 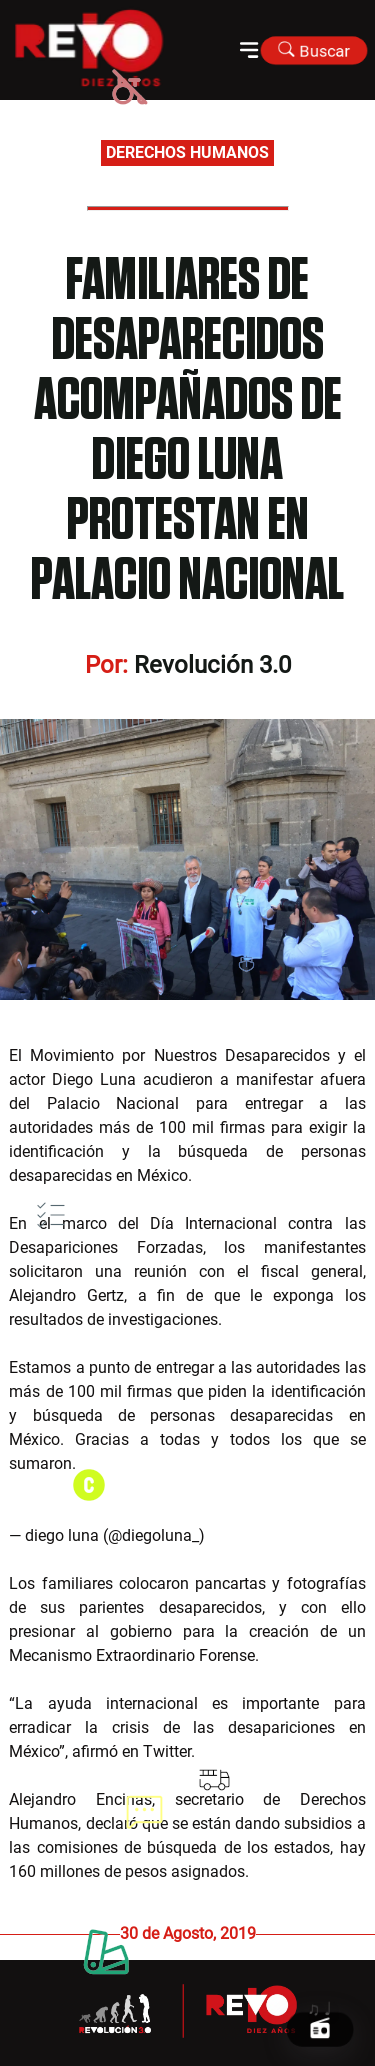 I want to click on open chat or messaging, so click(x=144, y=1809).